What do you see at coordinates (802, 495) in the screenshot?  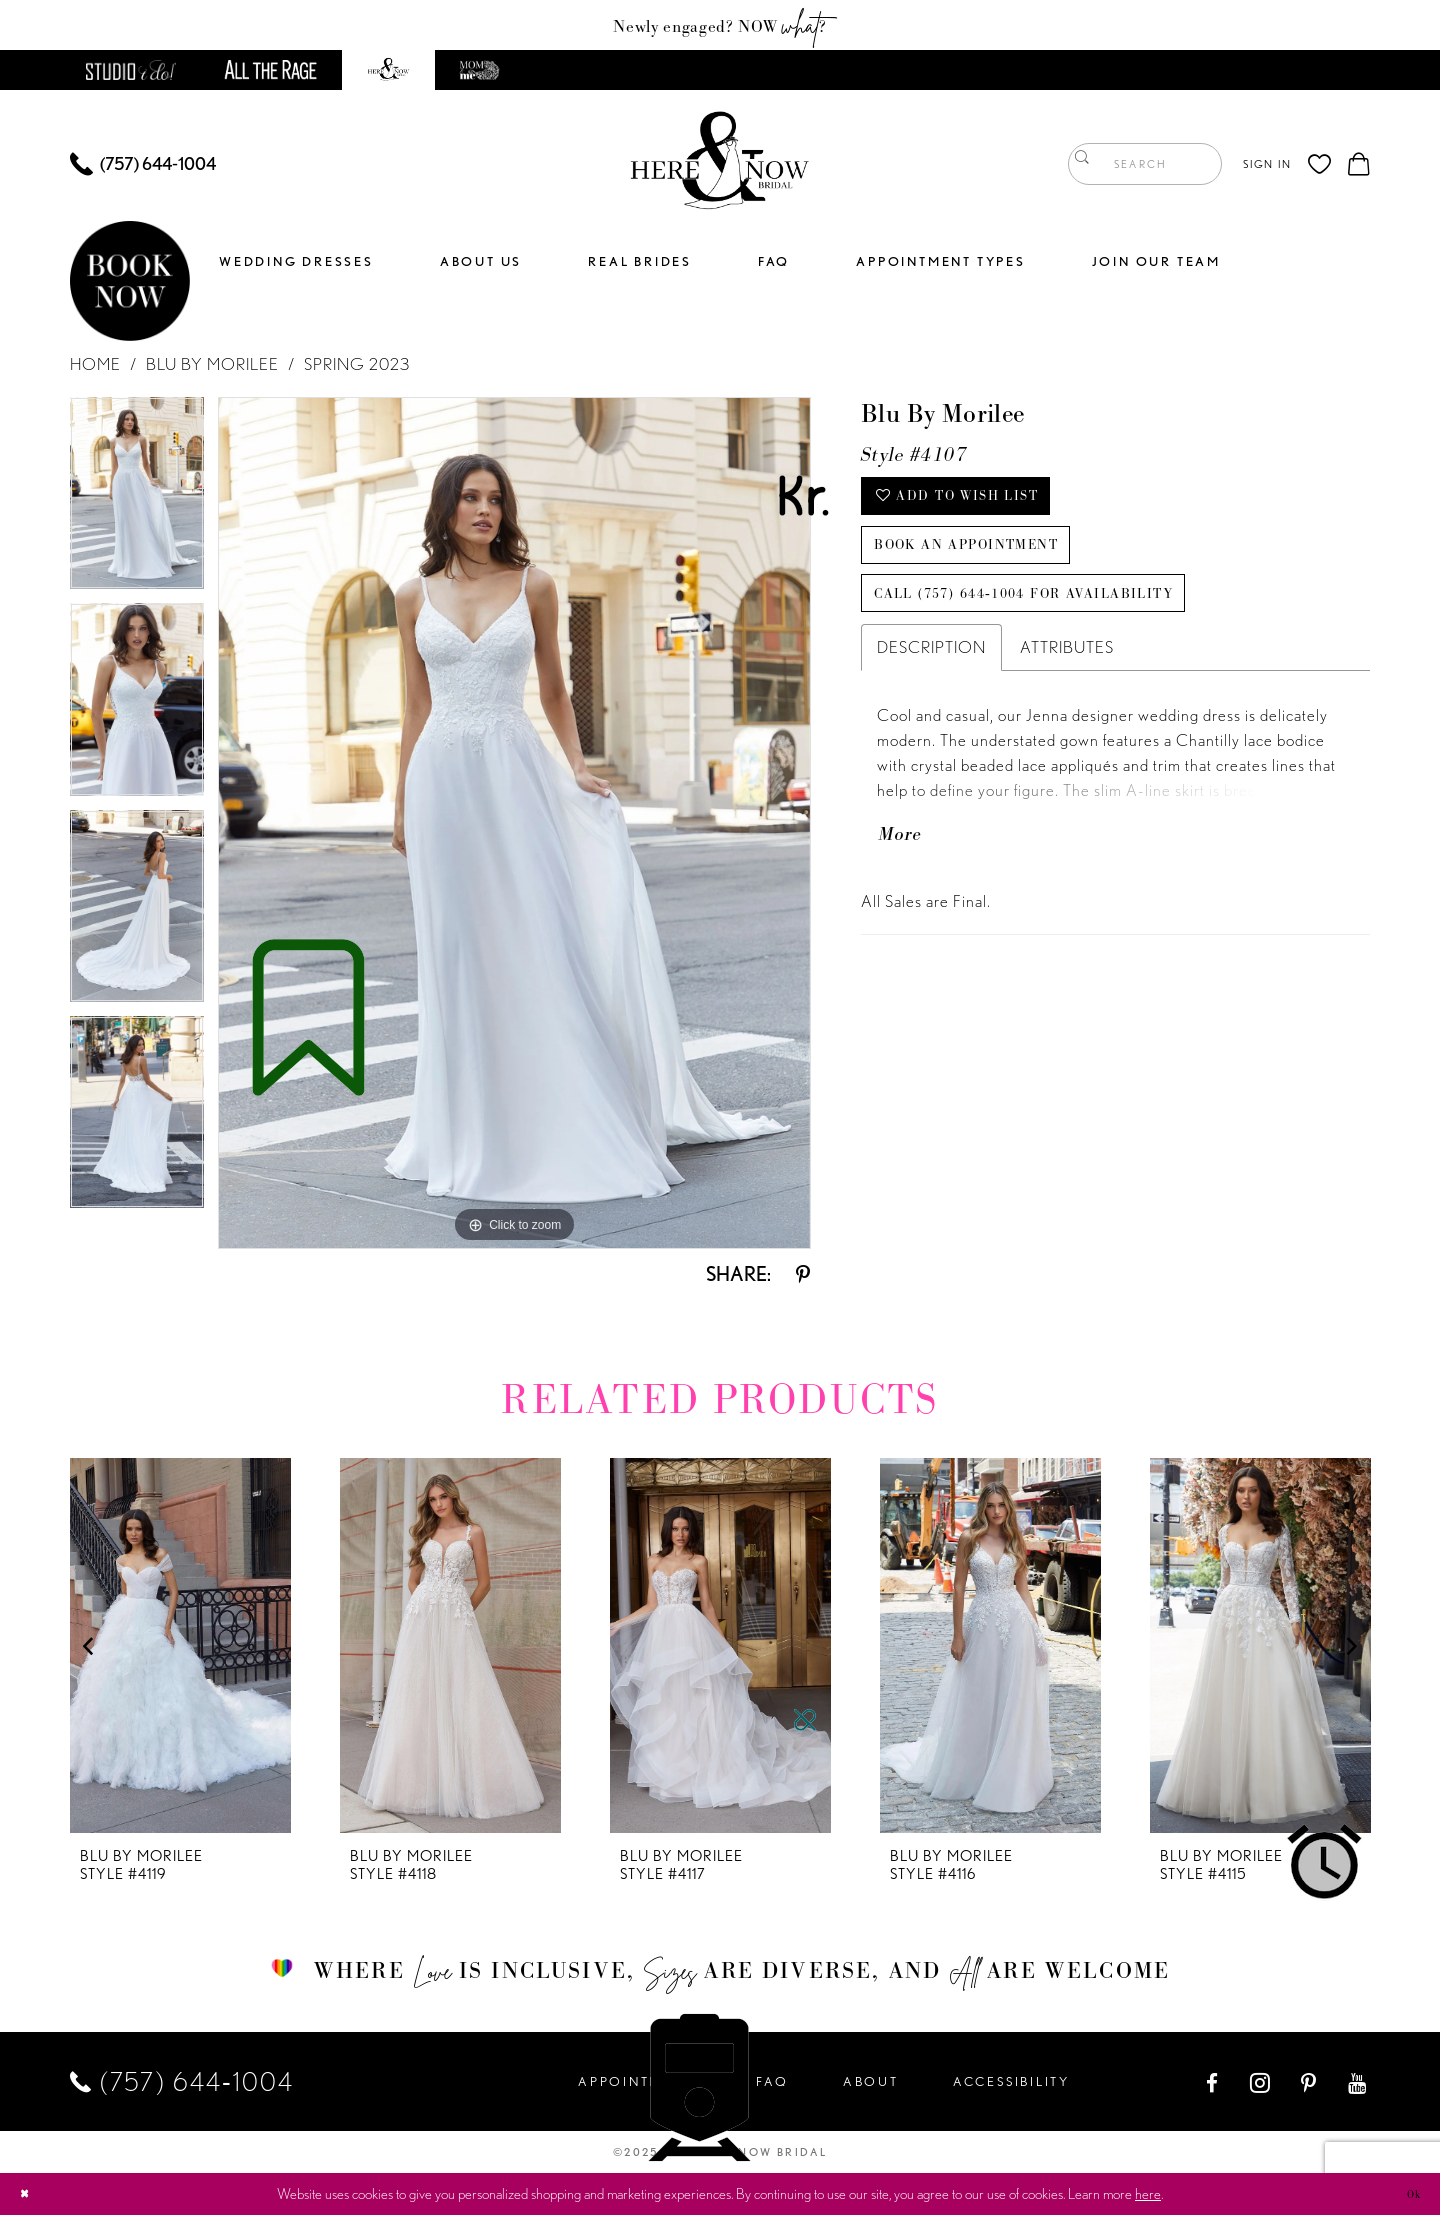 I see `indicates danish krone currency` at bounding box center [802, 495].